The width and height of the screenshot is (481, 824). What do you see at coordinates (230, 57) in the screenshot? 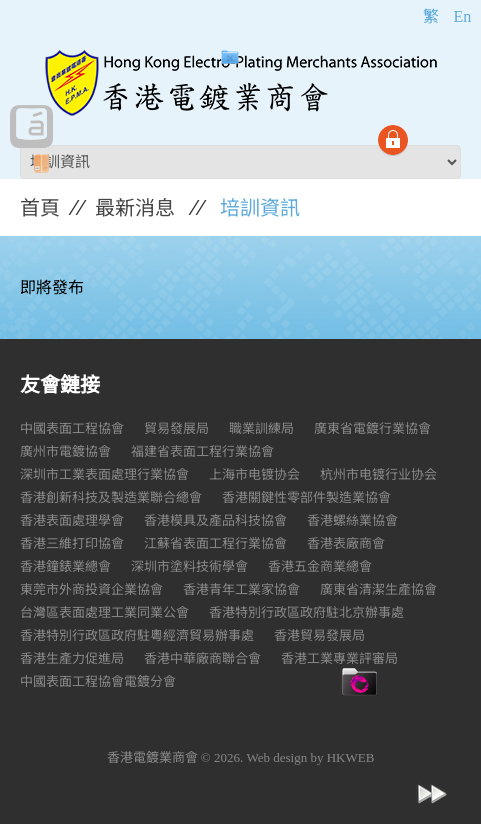
I see `open graphics or design files folder` at bounding box center [230, 57].